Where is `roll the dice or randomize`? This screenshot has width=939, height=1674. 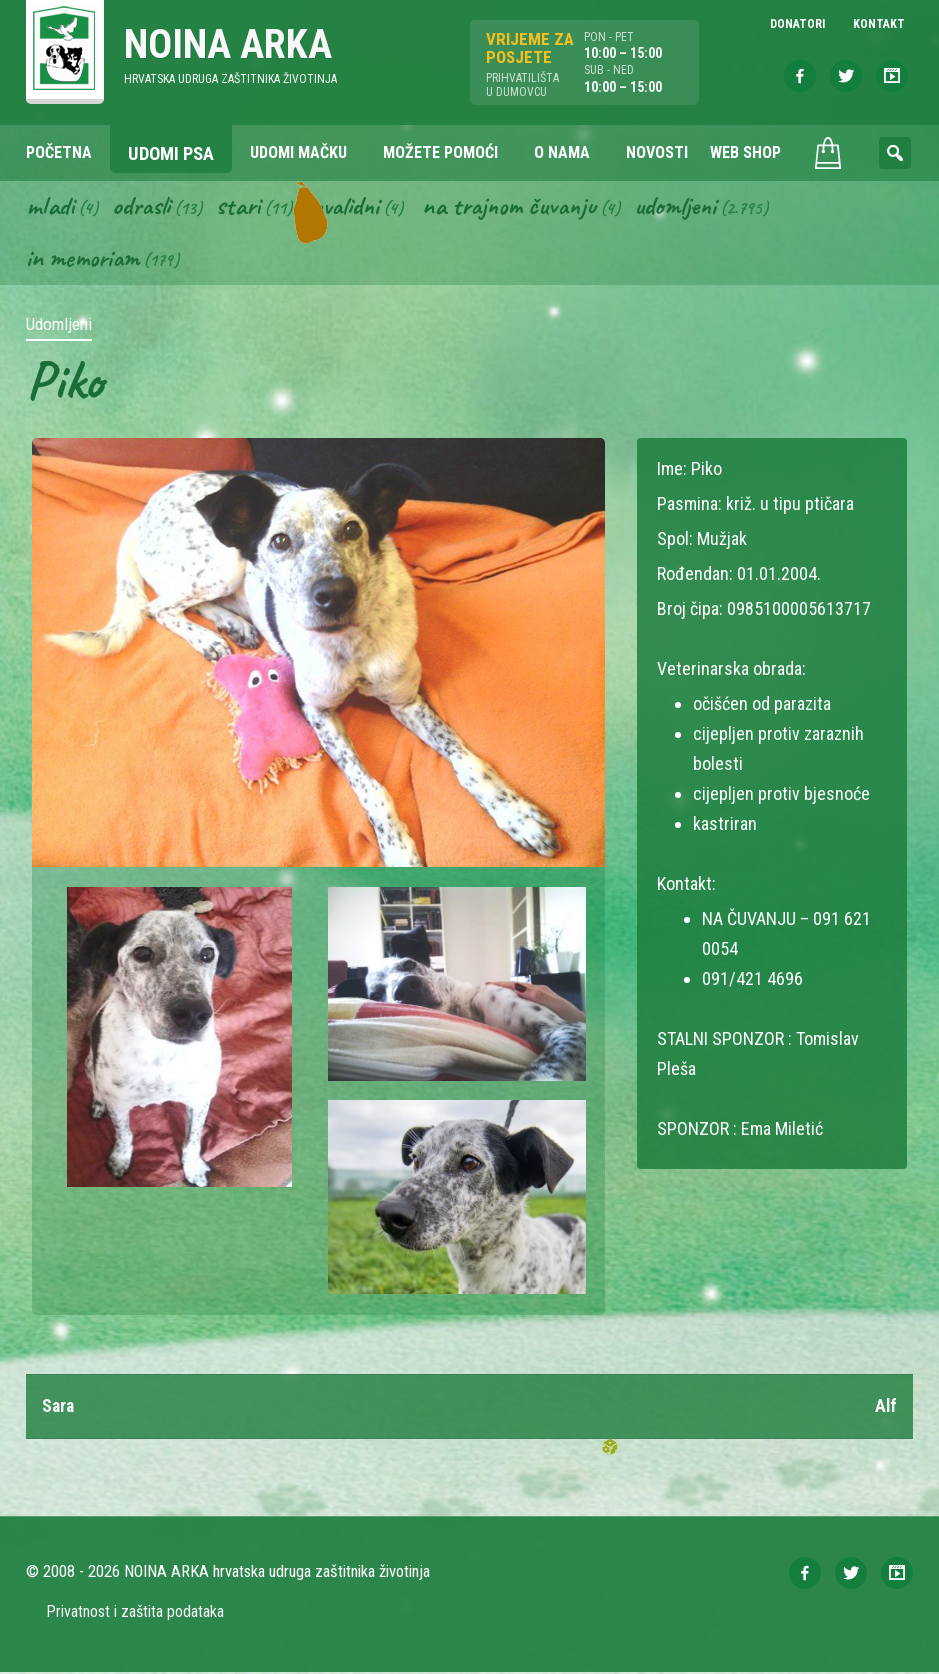 roll the dice or randomize is located at coordinates (610, 1447).